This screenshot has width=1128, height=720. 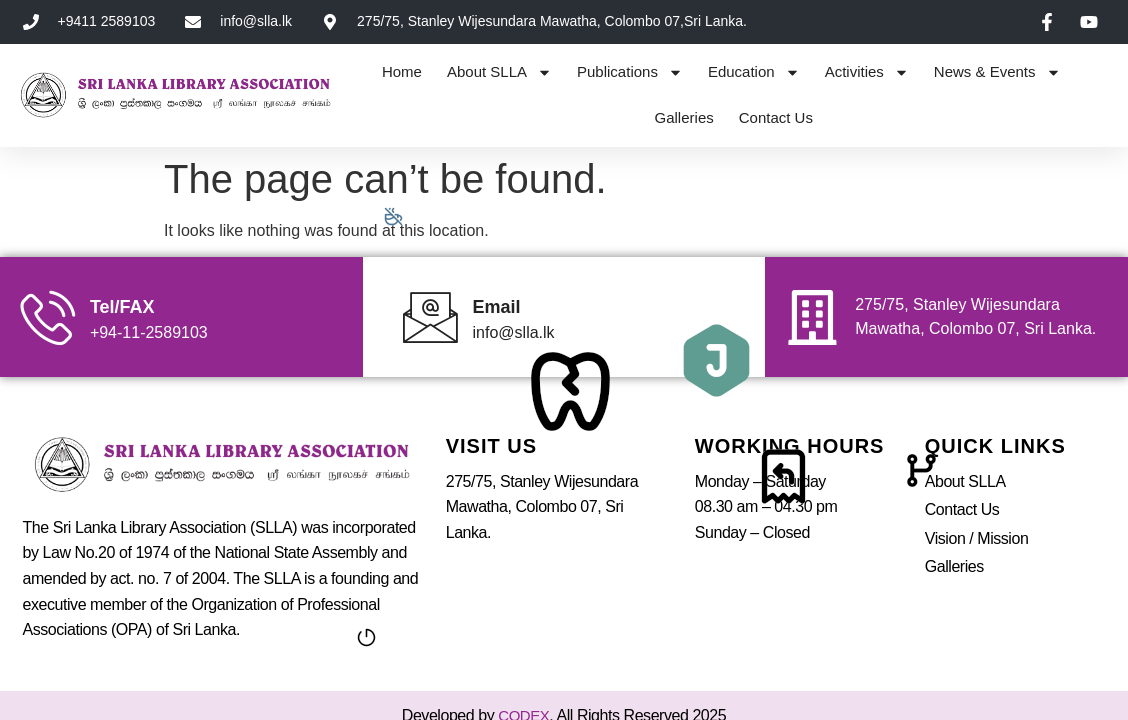 What do you see at coordinates (366, 637) in the screenshot?
I see `link to gravatar profile settings` at bounding box center [366, 637].